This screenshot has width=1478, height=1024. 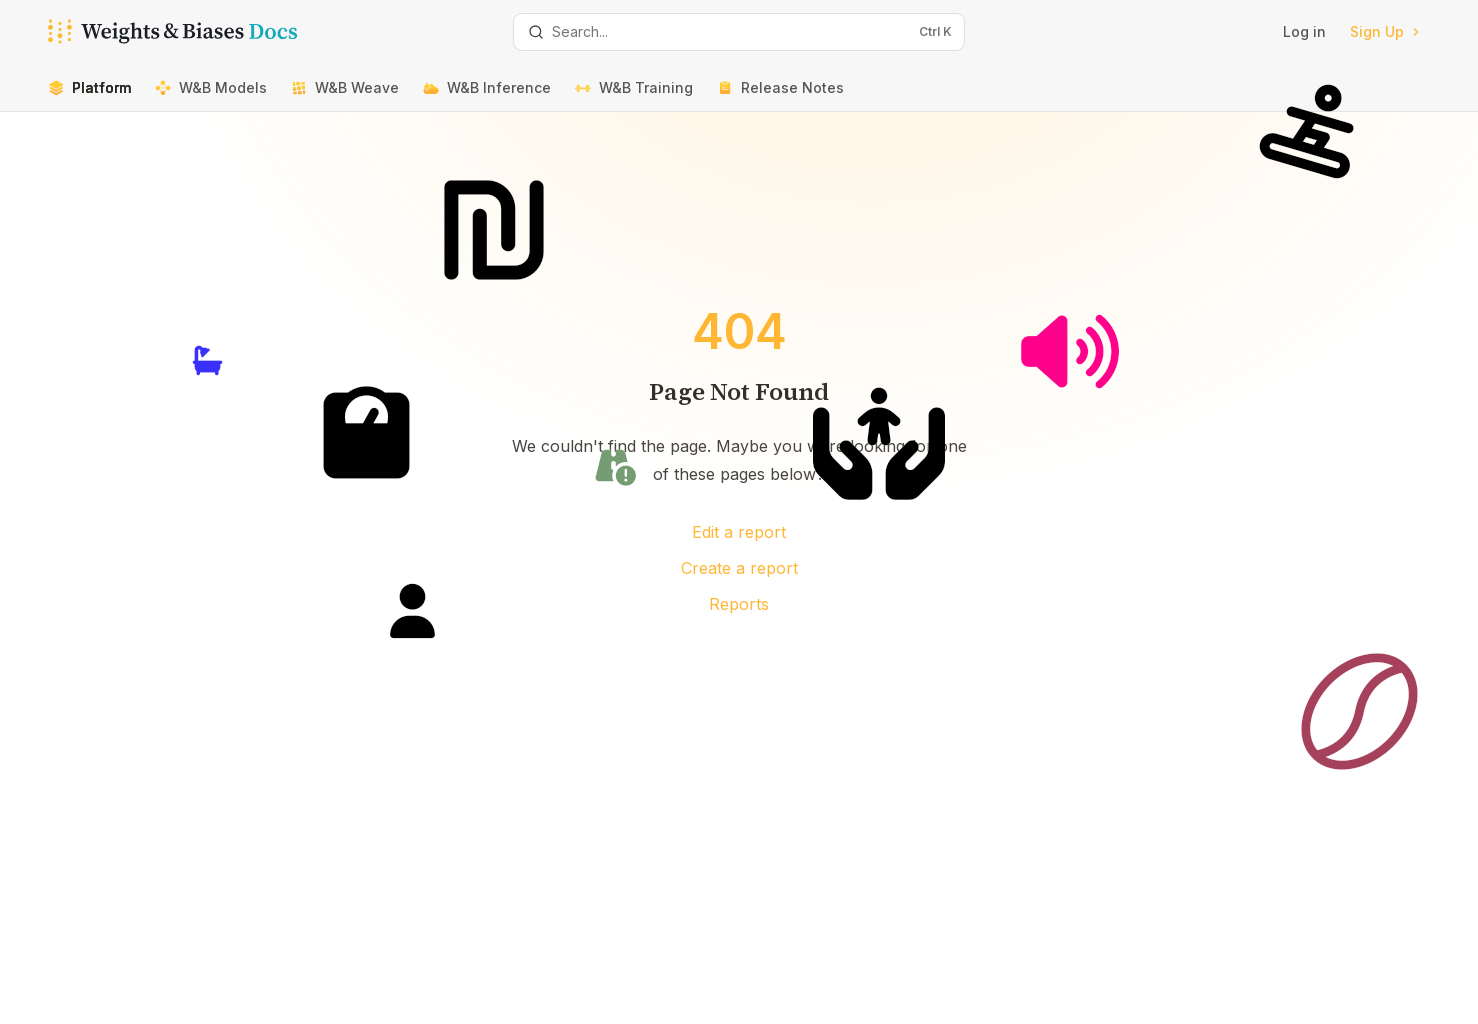 I want to click on indicates Israeli new shekel currency, so click(x=494, y=230).